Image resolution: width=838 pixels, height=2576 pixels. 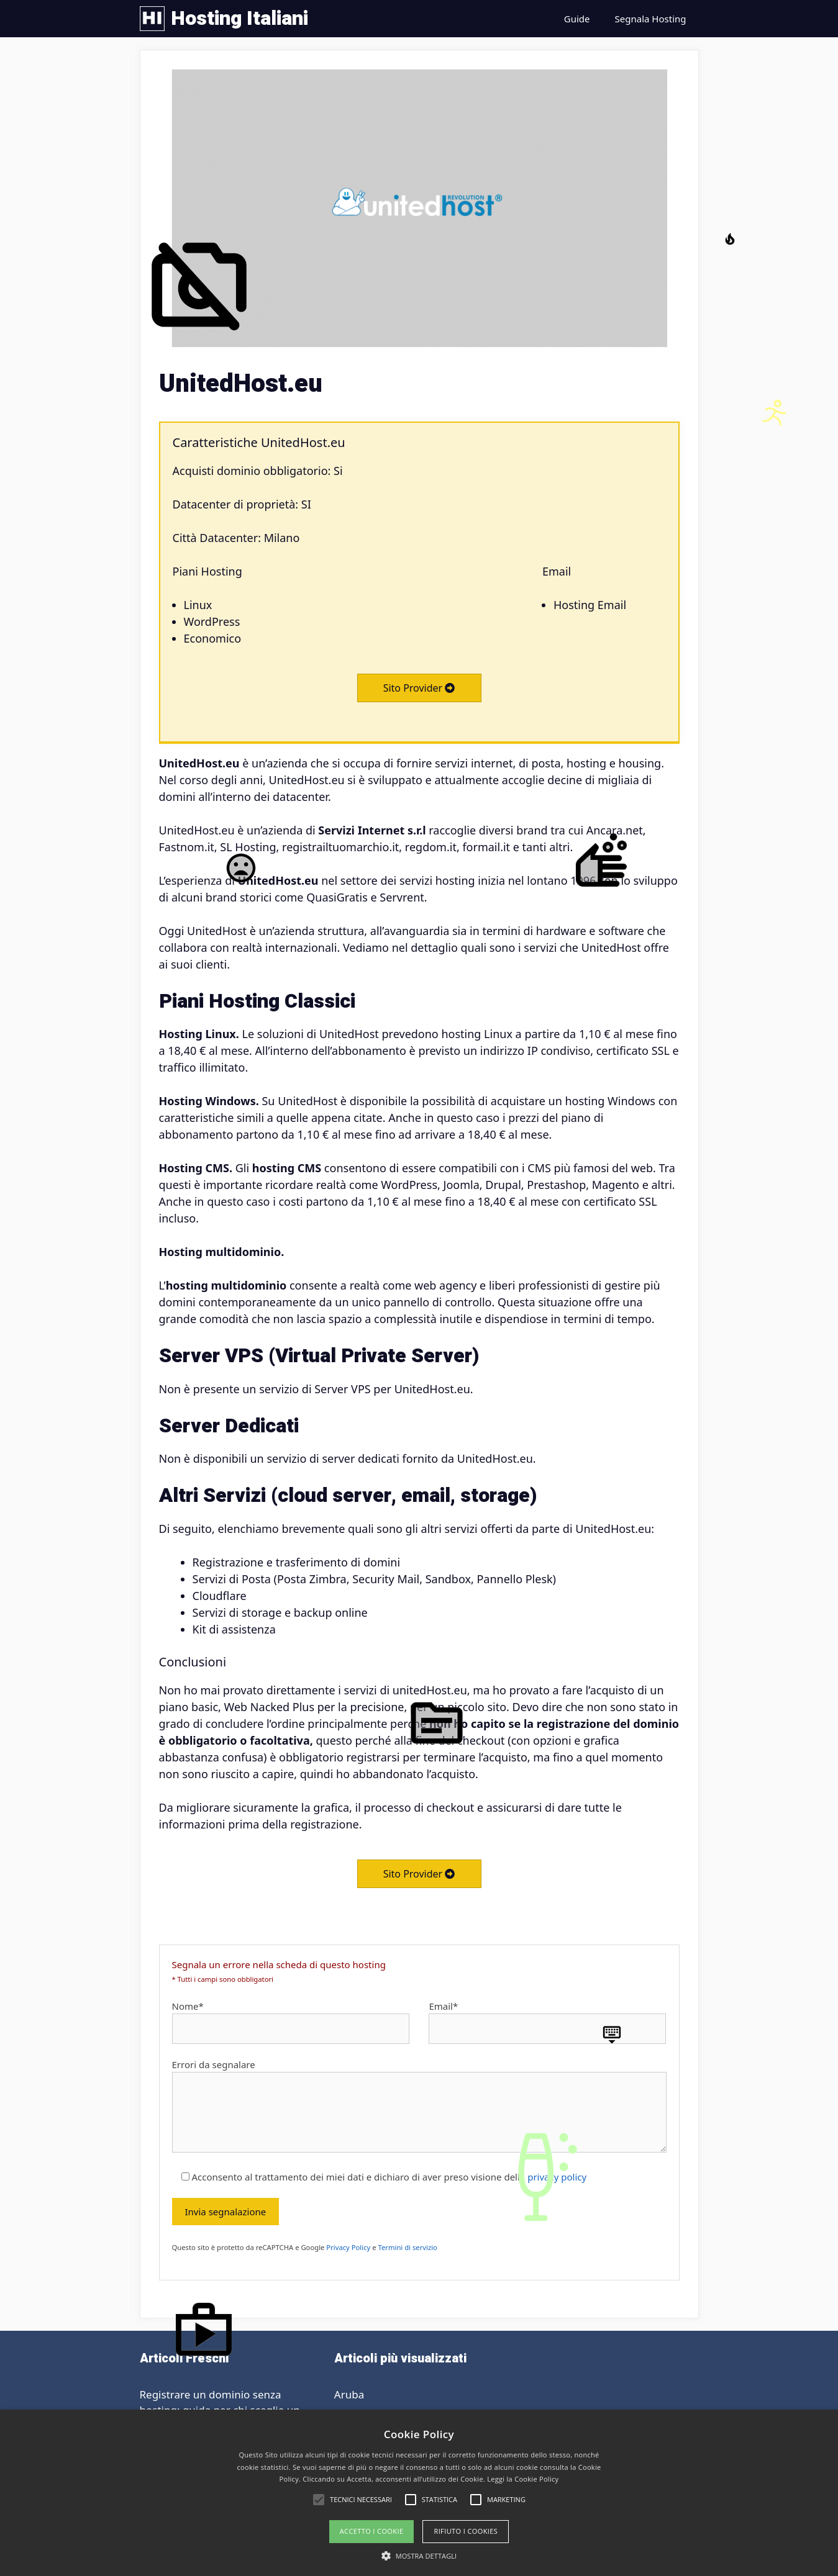 I want to click on indicate a negative reaction or dislike, so click(x=241, y=868).